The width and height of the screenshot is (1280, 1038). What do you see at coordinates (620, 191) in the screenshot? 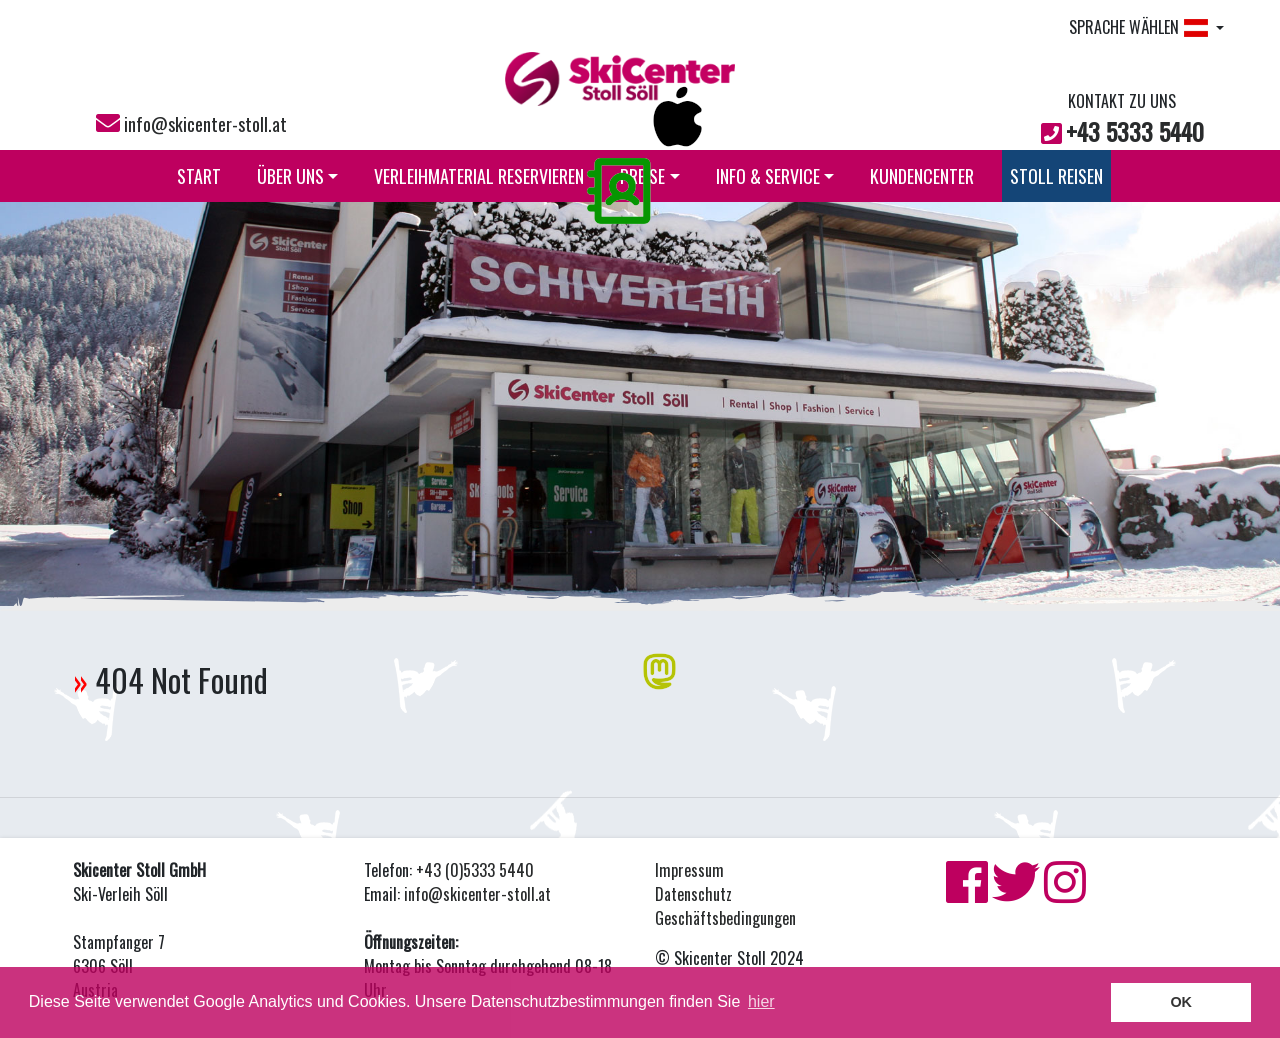
I see `access your contacts list` at bounding box center [620, 191].